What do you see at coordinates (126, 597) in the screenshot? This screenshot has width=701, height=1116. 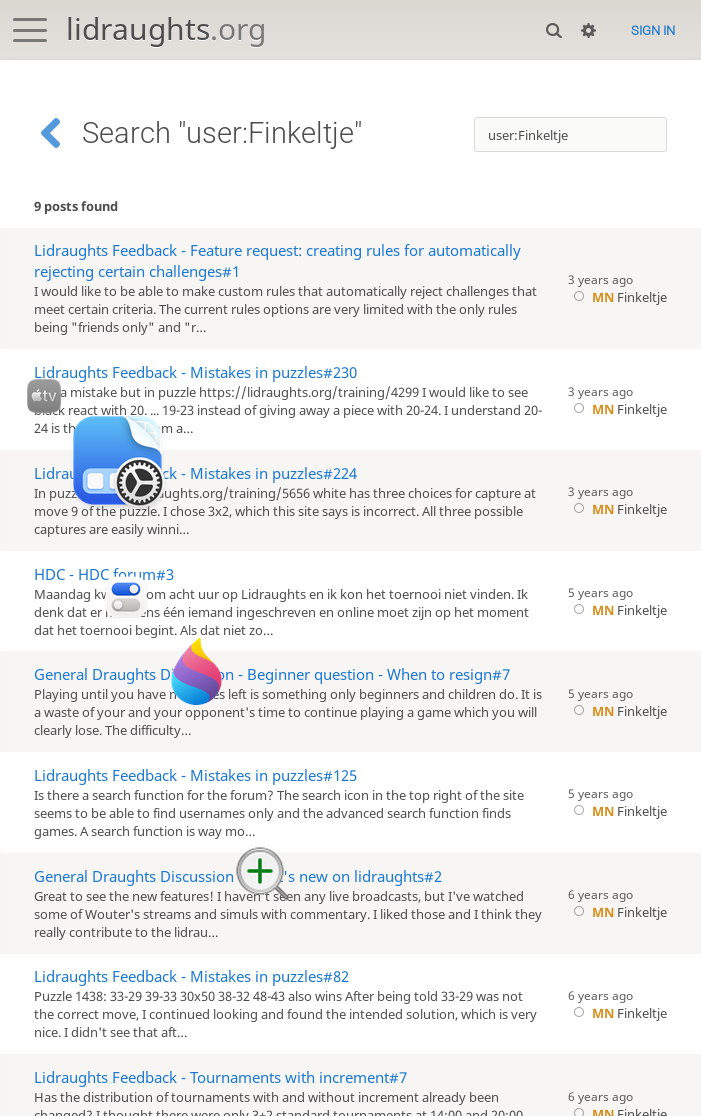 I see `open gnome tweaks to customize system settings` at bounding box center [126, 597].